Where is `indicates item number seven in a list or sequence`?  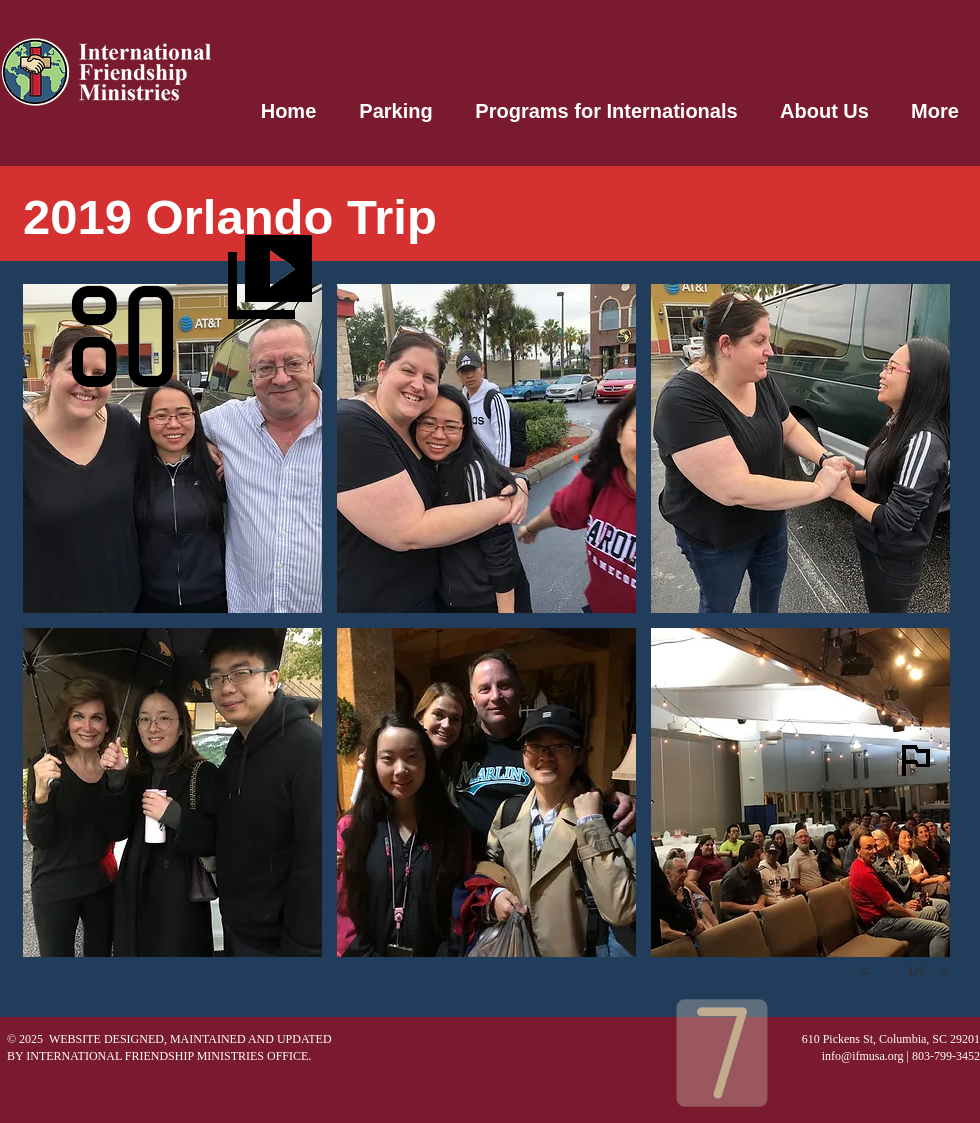 indicates item number seven in a list or sequence is located at coordinates (722, 1053).